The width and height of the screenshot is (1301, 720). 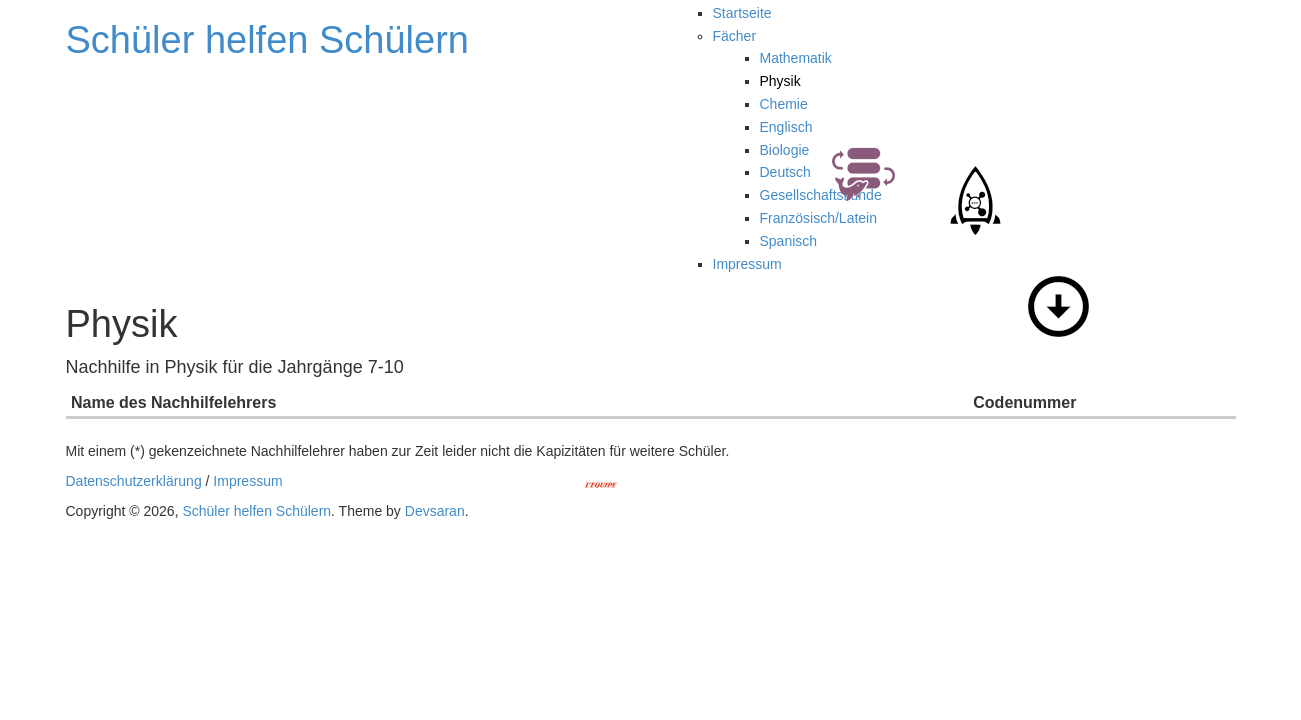 I want to click on Apache RocketMQ logo, so click(x=975, y=200).